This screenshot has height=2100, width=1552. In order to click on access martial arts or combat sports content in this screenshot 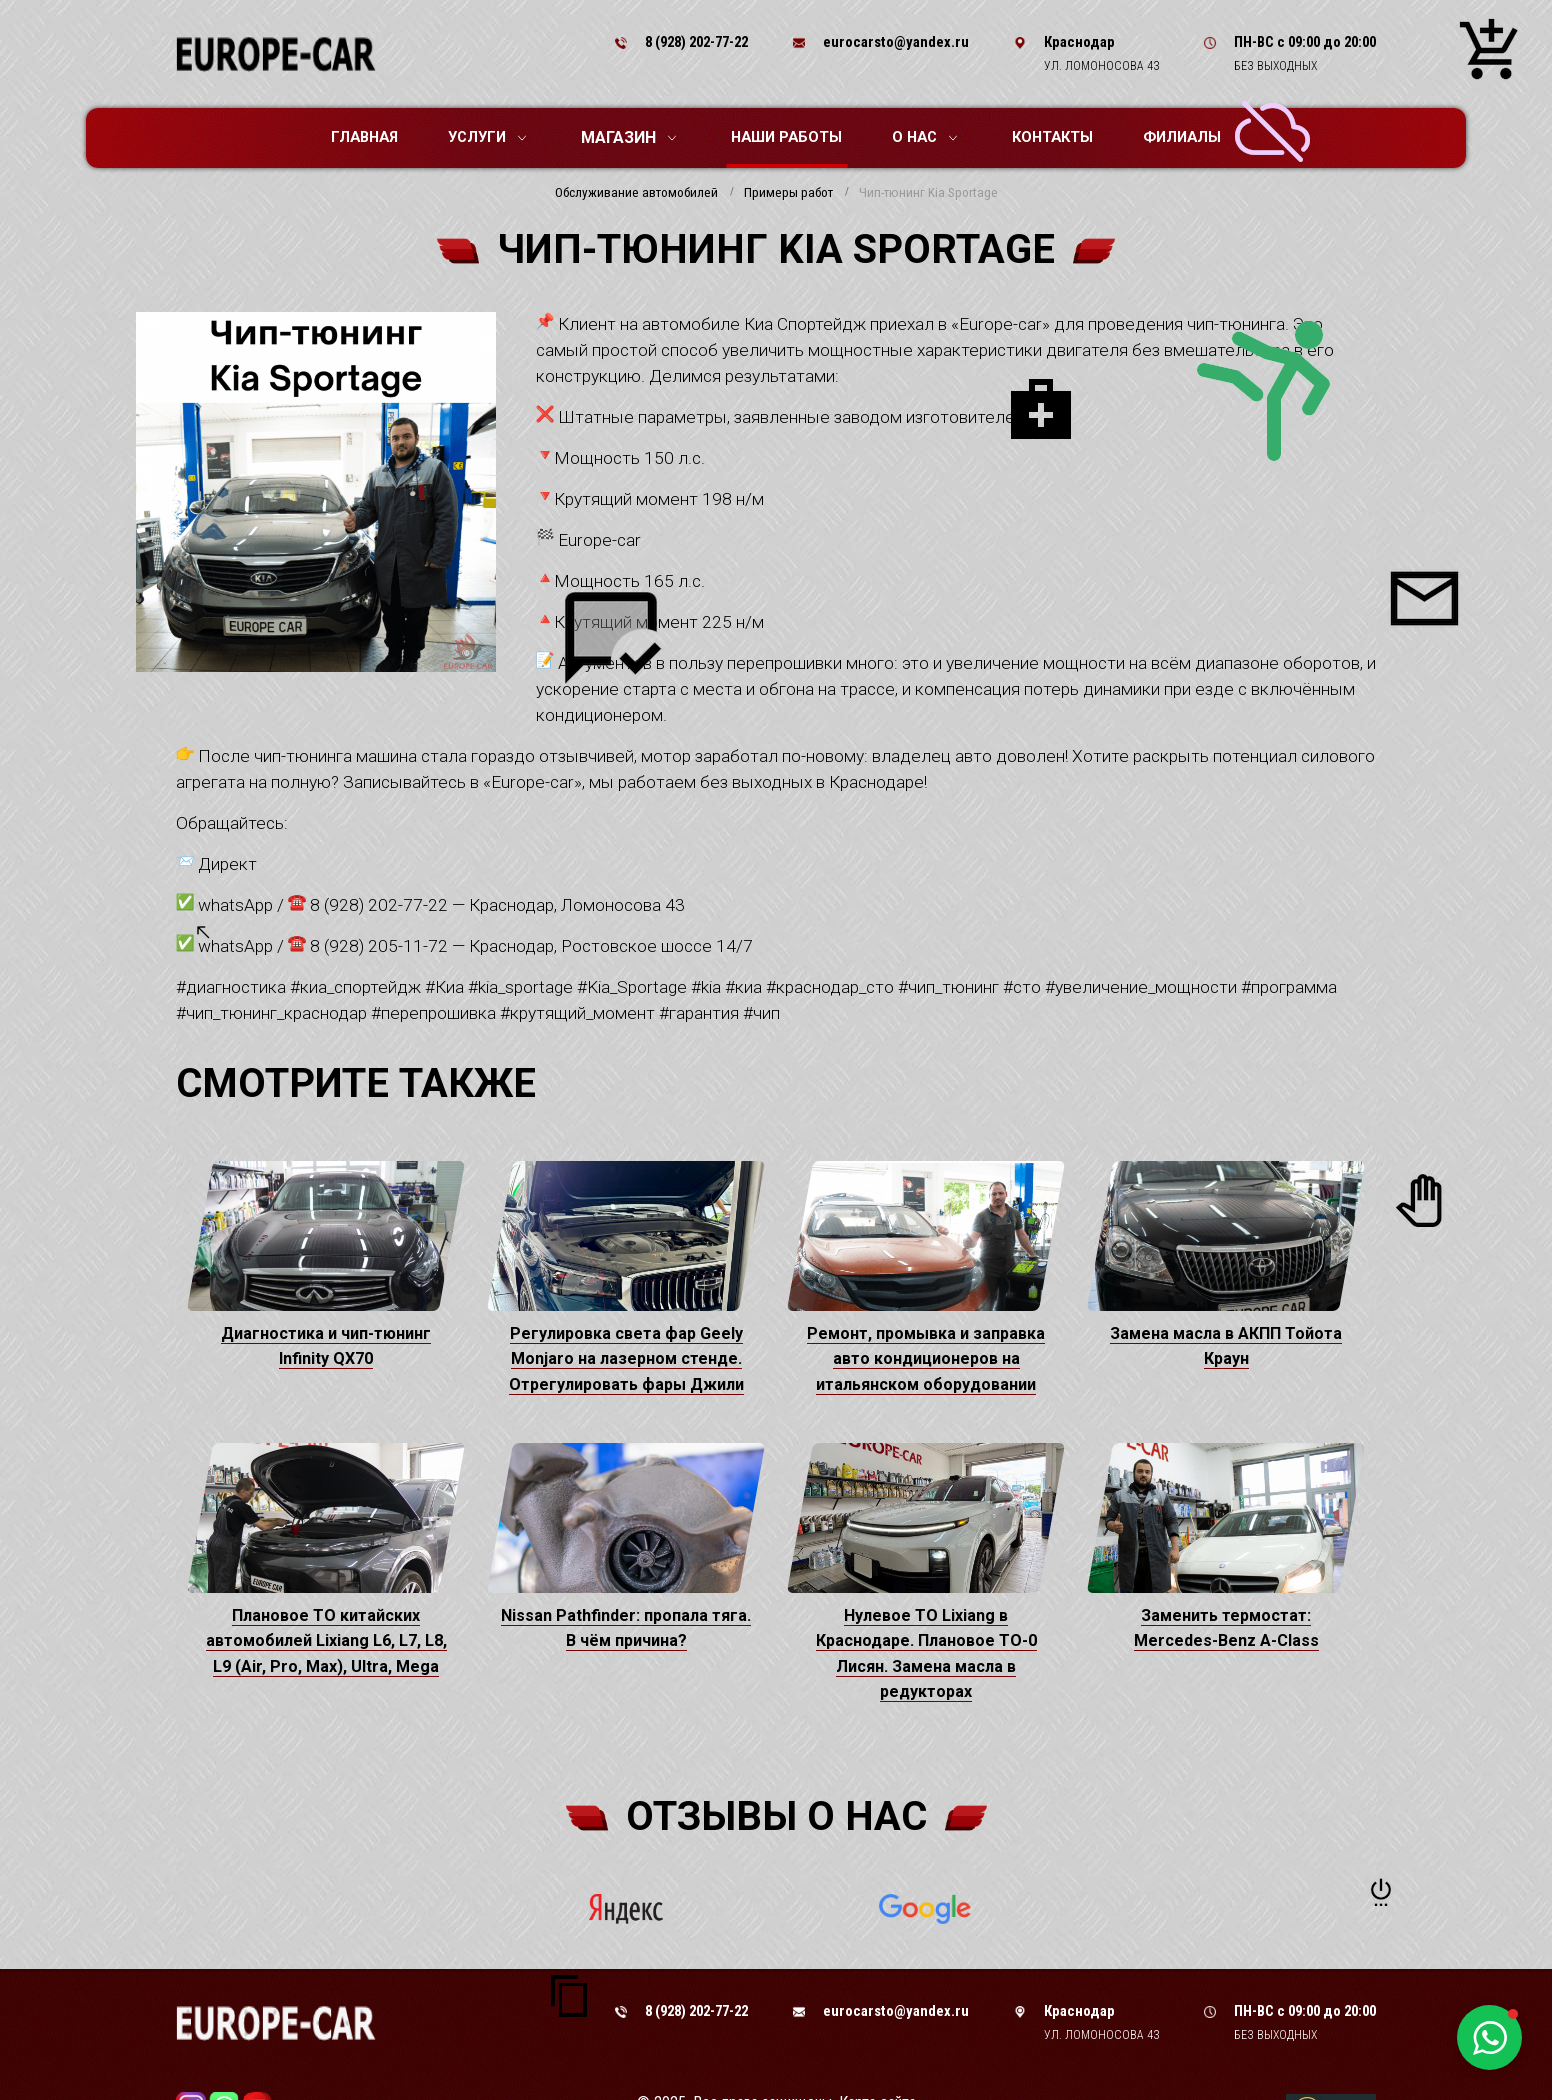, I will do `click(1267, 391)`.